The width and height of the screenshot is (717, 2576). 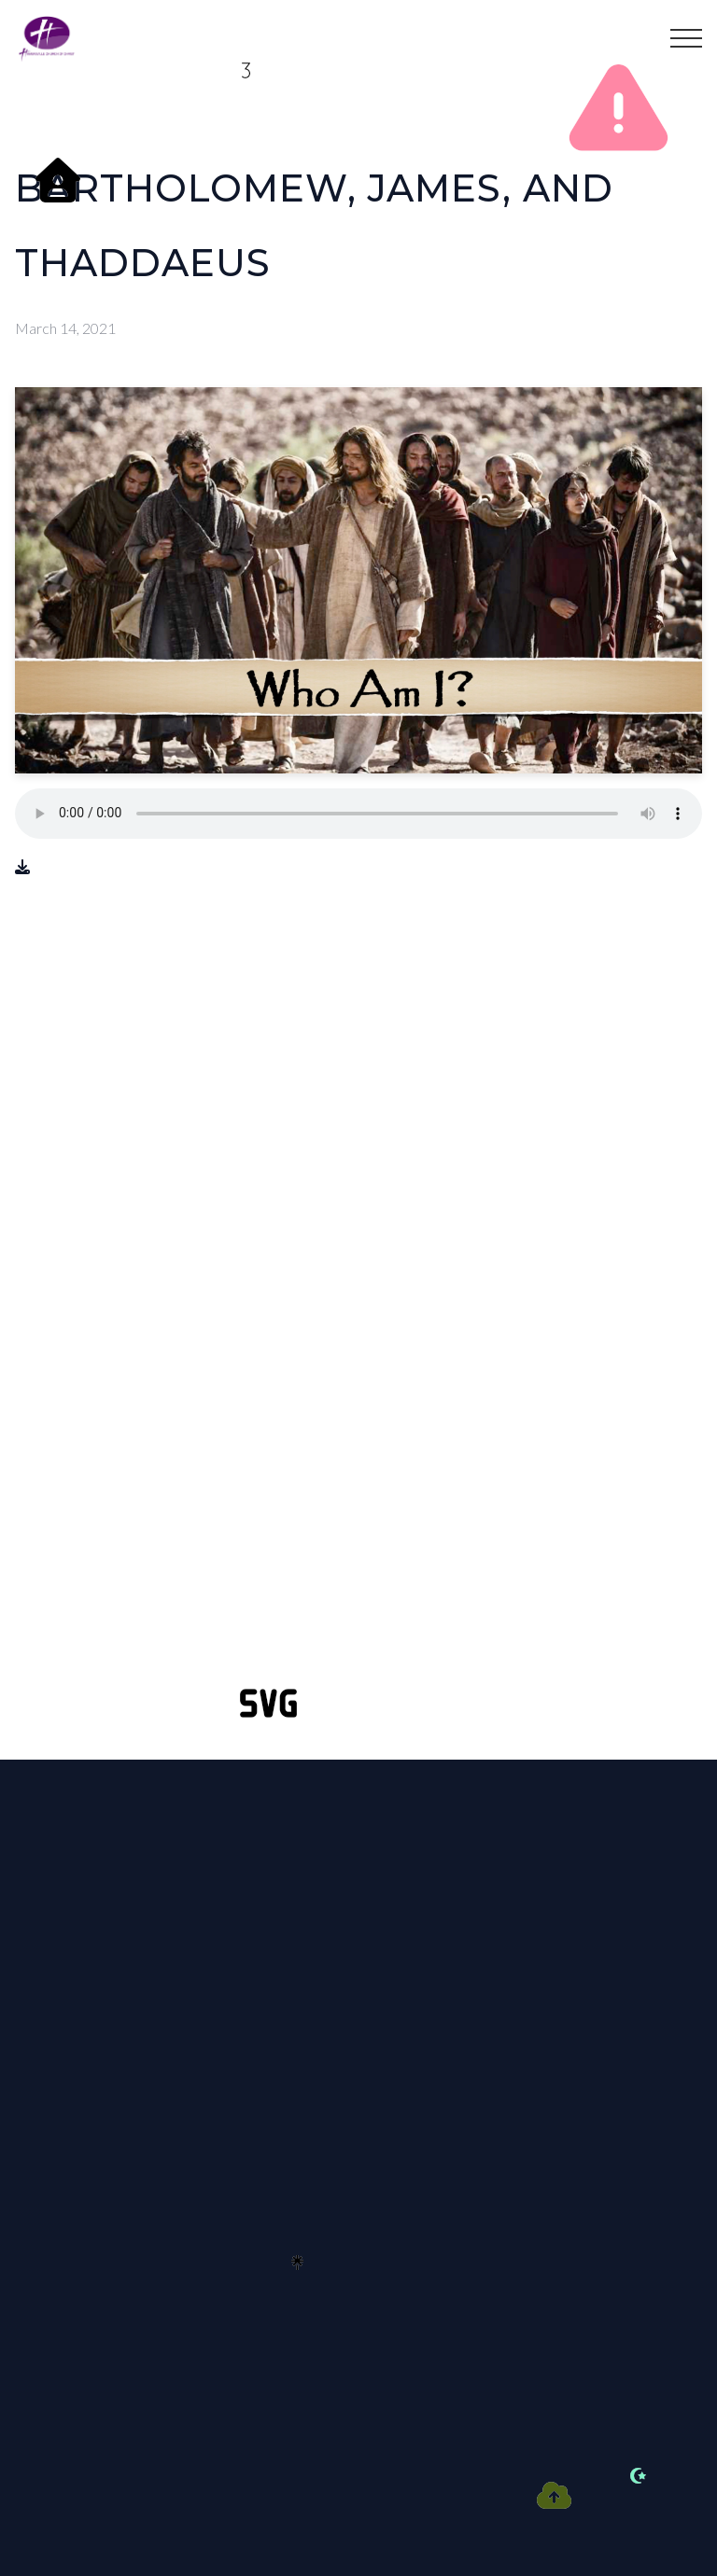 What do you see at coordinates (638, 2475) in the screenshot?
I see `indicates islamic religious content or settings` at bounding box center [638, 2475].